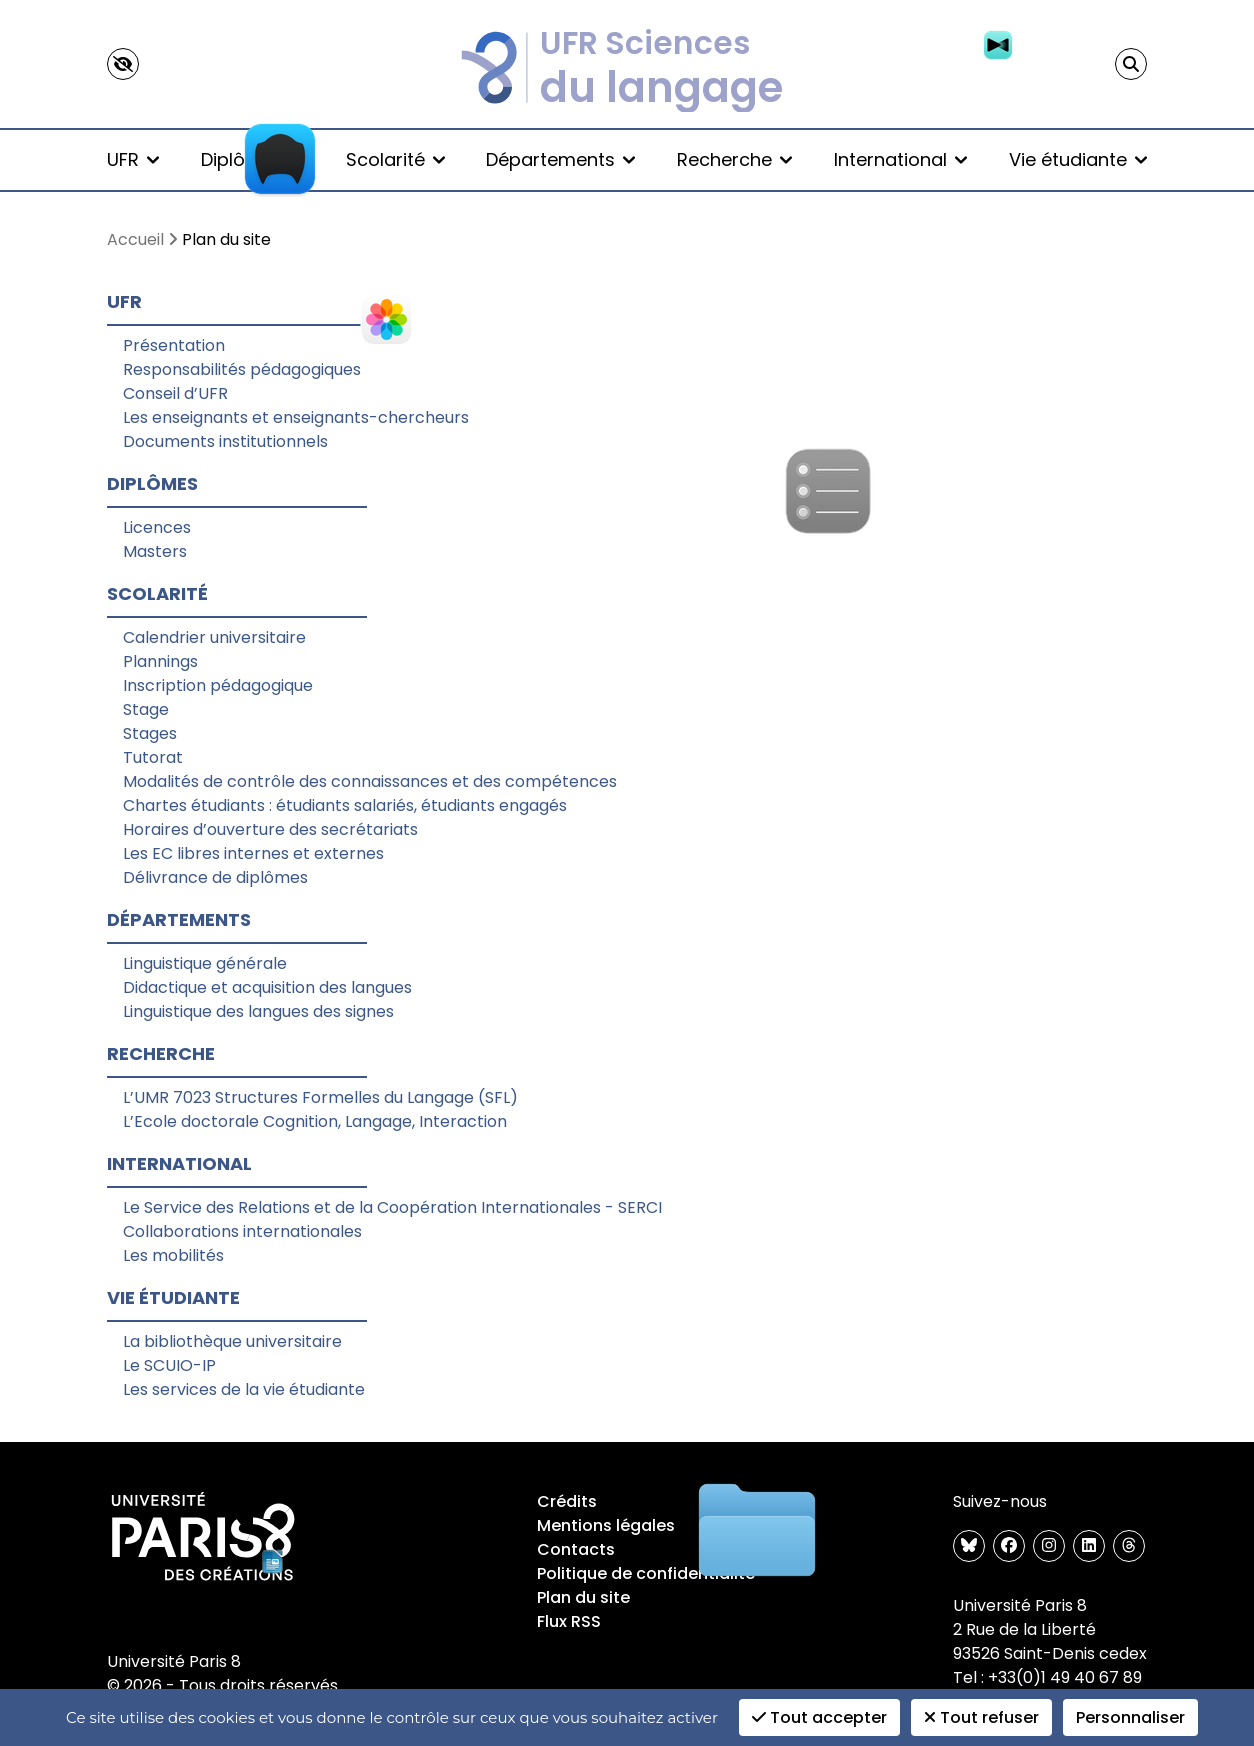  What do you see at coordinates (280, 159) in the screenshot?
I see `launch redream dreamcast emulator` at bounding box center [280, 159].